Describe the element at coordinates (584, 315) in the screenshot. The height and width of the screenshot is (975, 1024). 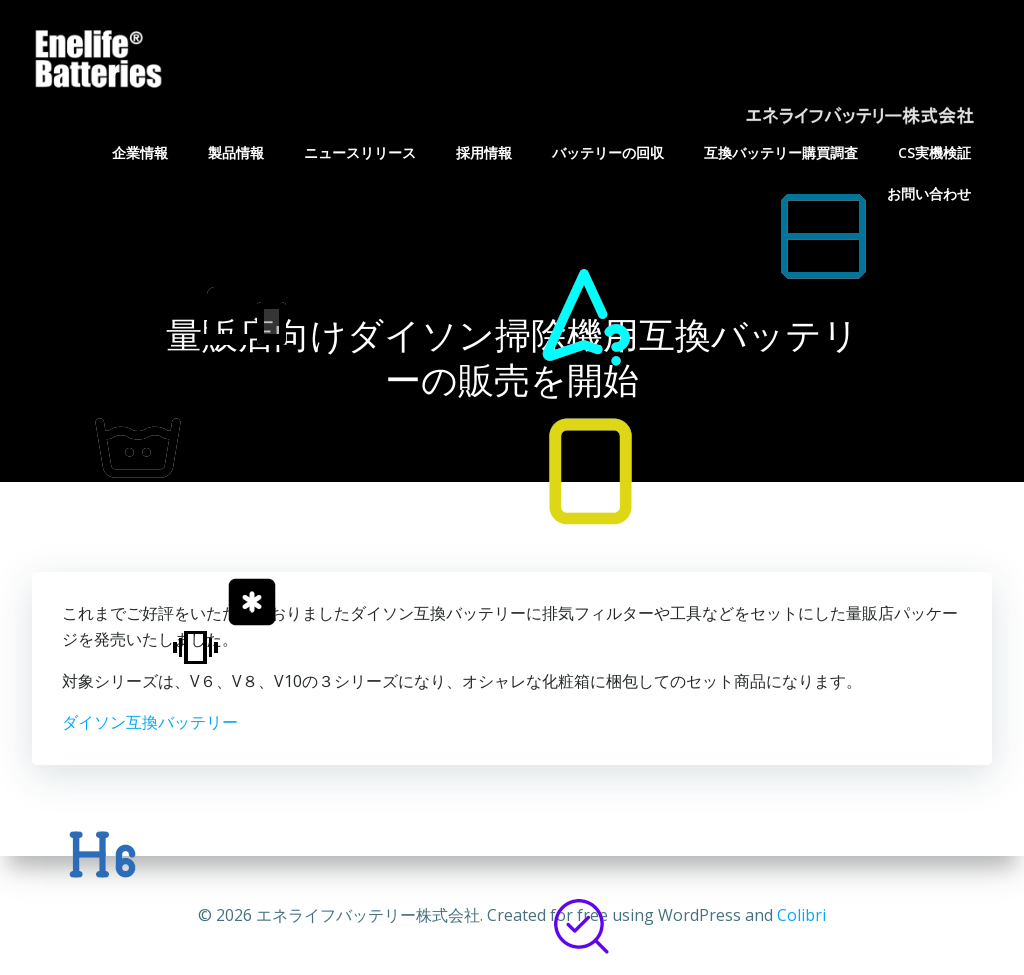
I see `get directions help or navigation assistance` at that location.